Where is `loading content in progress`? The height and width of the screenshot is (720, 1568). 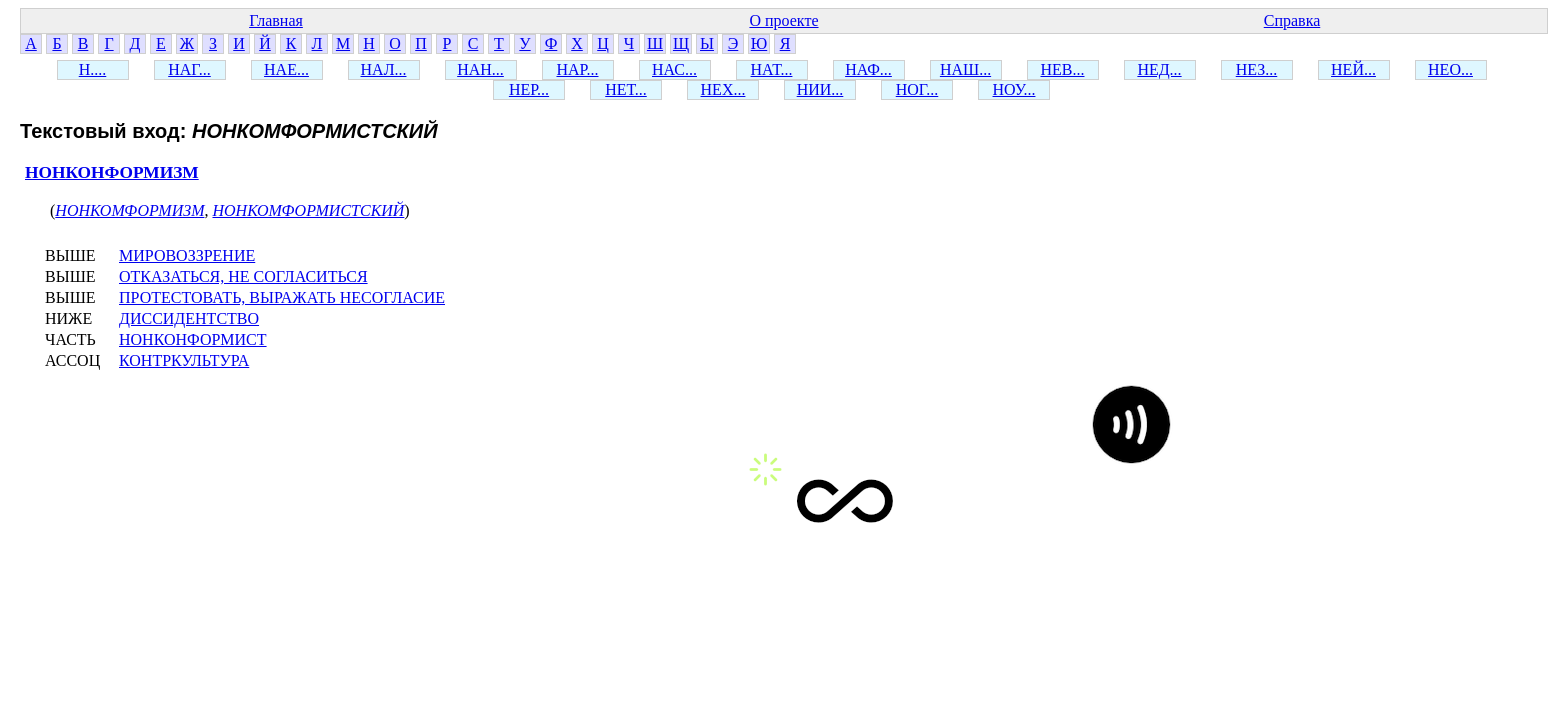
loading content in progress is located at coordinates (765, 469).